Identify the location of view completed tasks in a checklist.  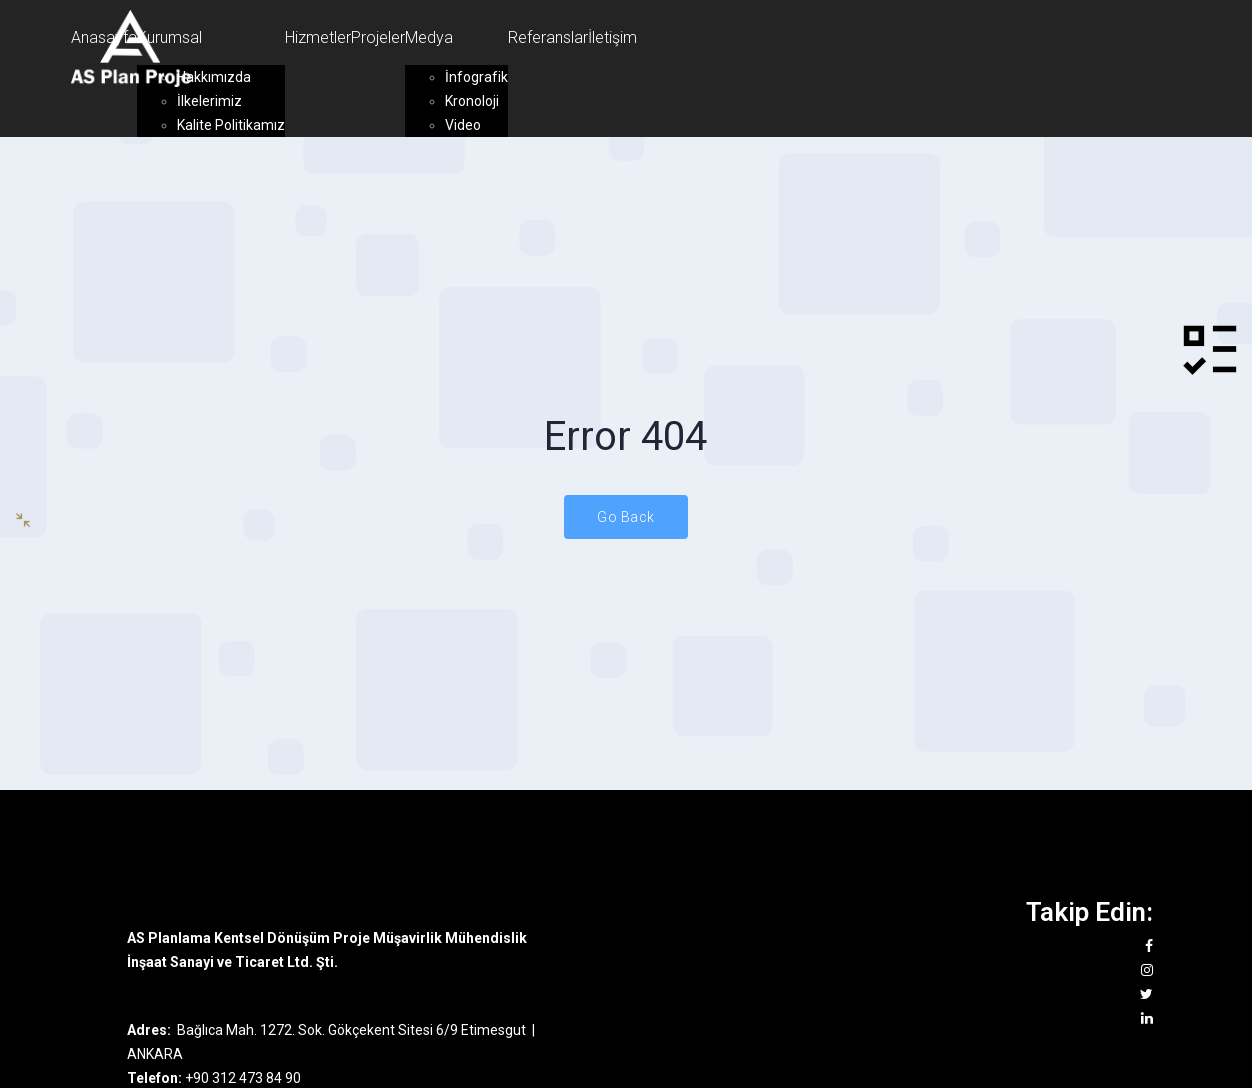
(1210, 349).